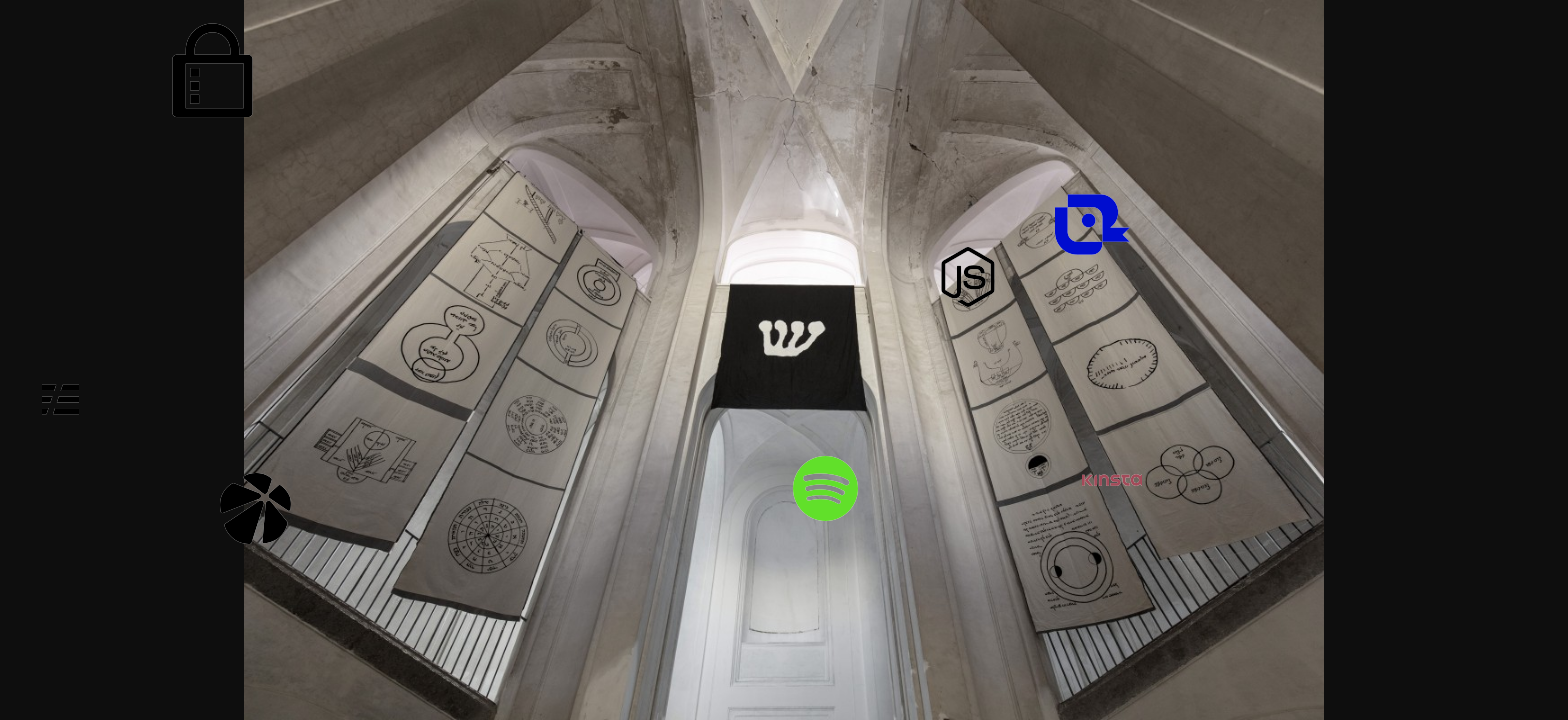  Describe the element at coordinates (968, 277) in the screenshot. I see `Node.js runtime environment logo` at that location.